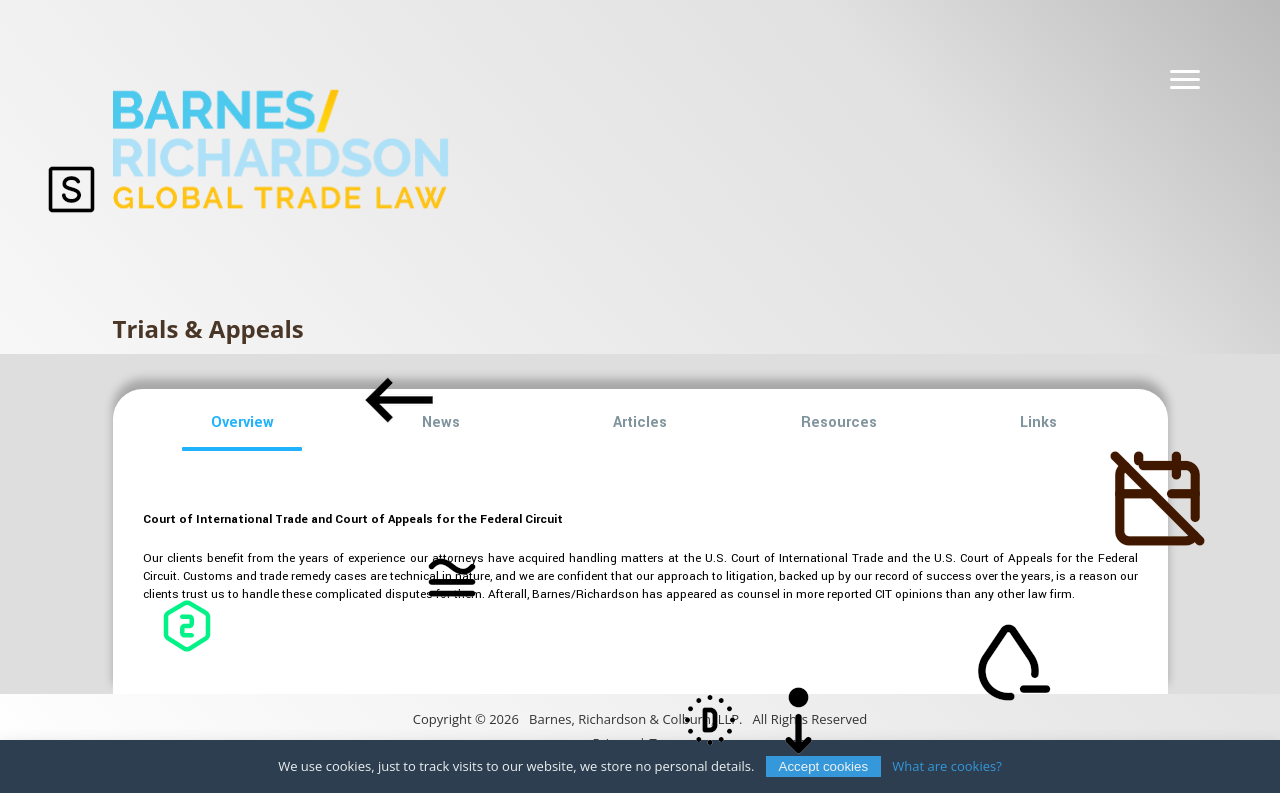  Describe the element at coordinates (1008, 662) in the screenshot. I see `decrease water or liquid level` at that location.